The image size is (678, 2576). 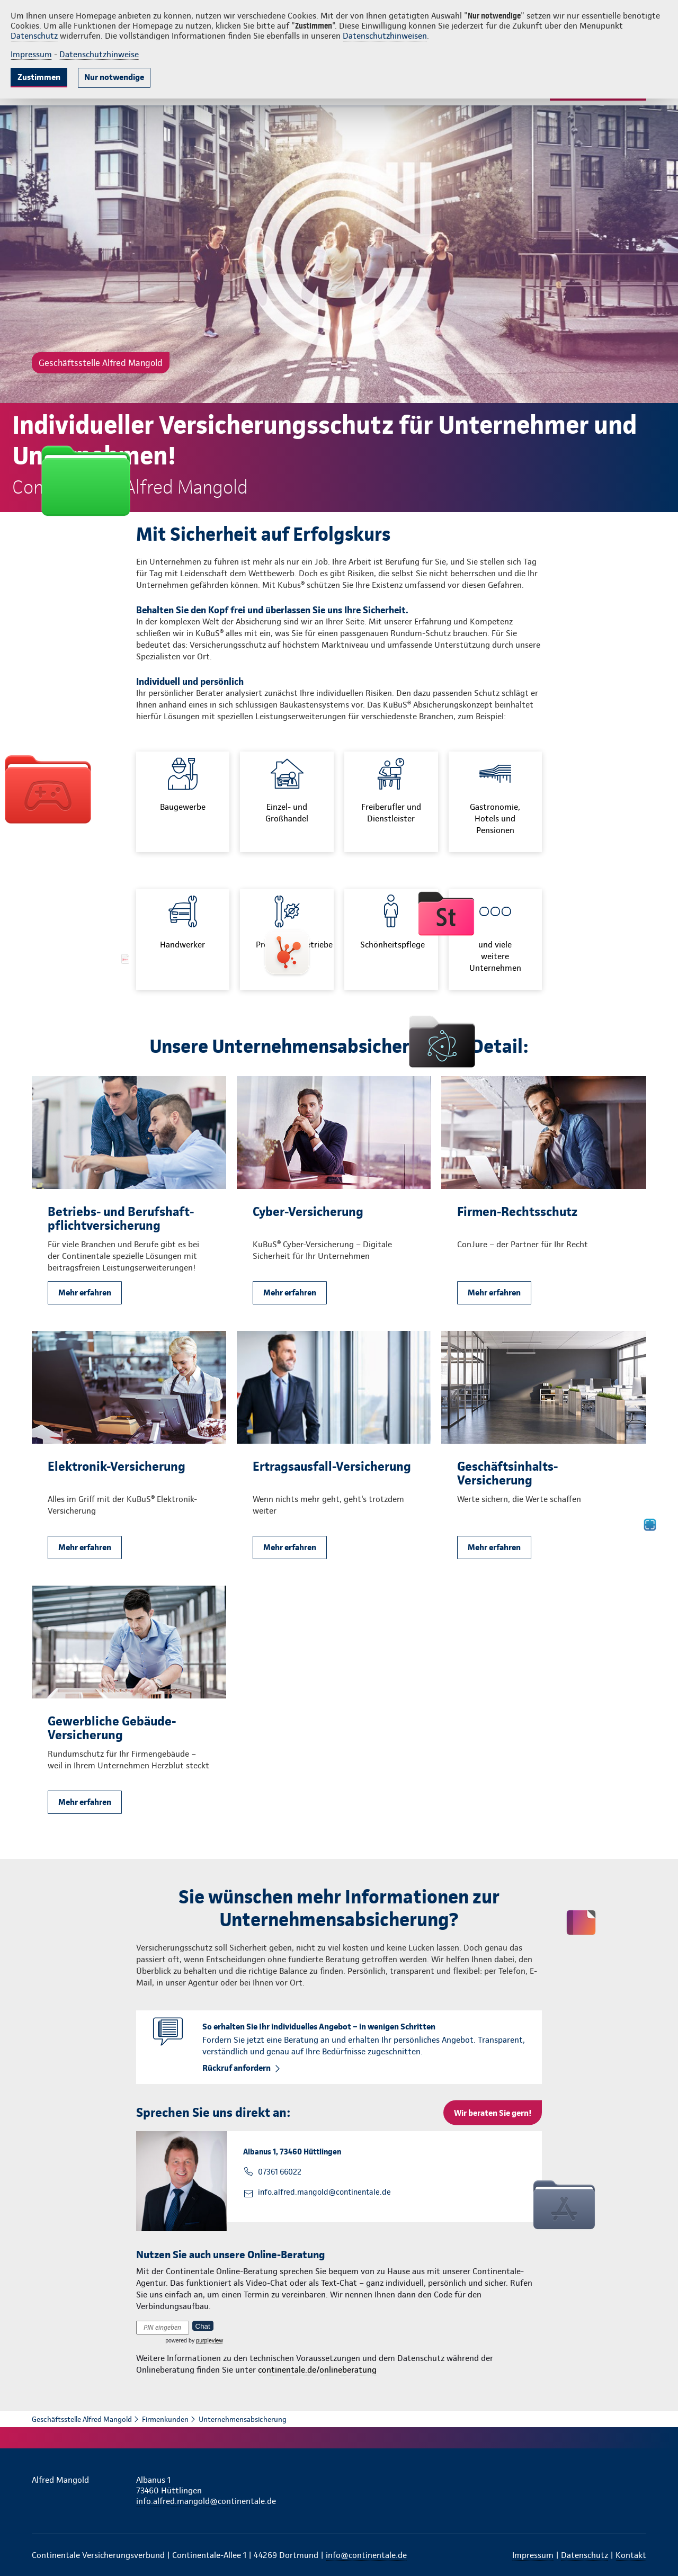 What do you see at coordinates (125, 959) in the screenshot?
I see `a C++ header file` at bounding box center [125, 959].